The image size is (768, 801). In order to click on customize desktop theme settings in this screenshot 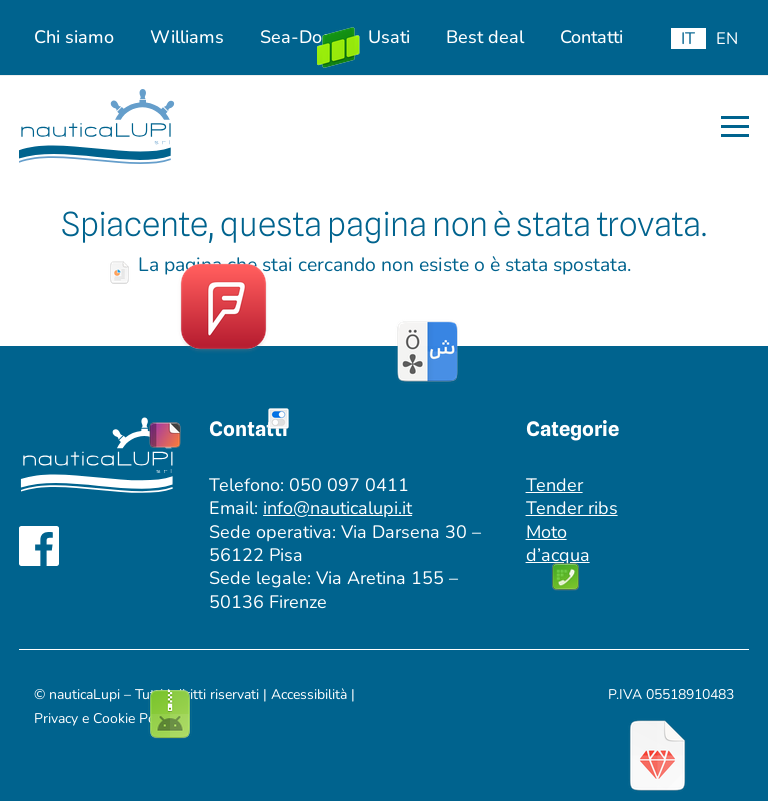, I will do `click(165, 435)`.